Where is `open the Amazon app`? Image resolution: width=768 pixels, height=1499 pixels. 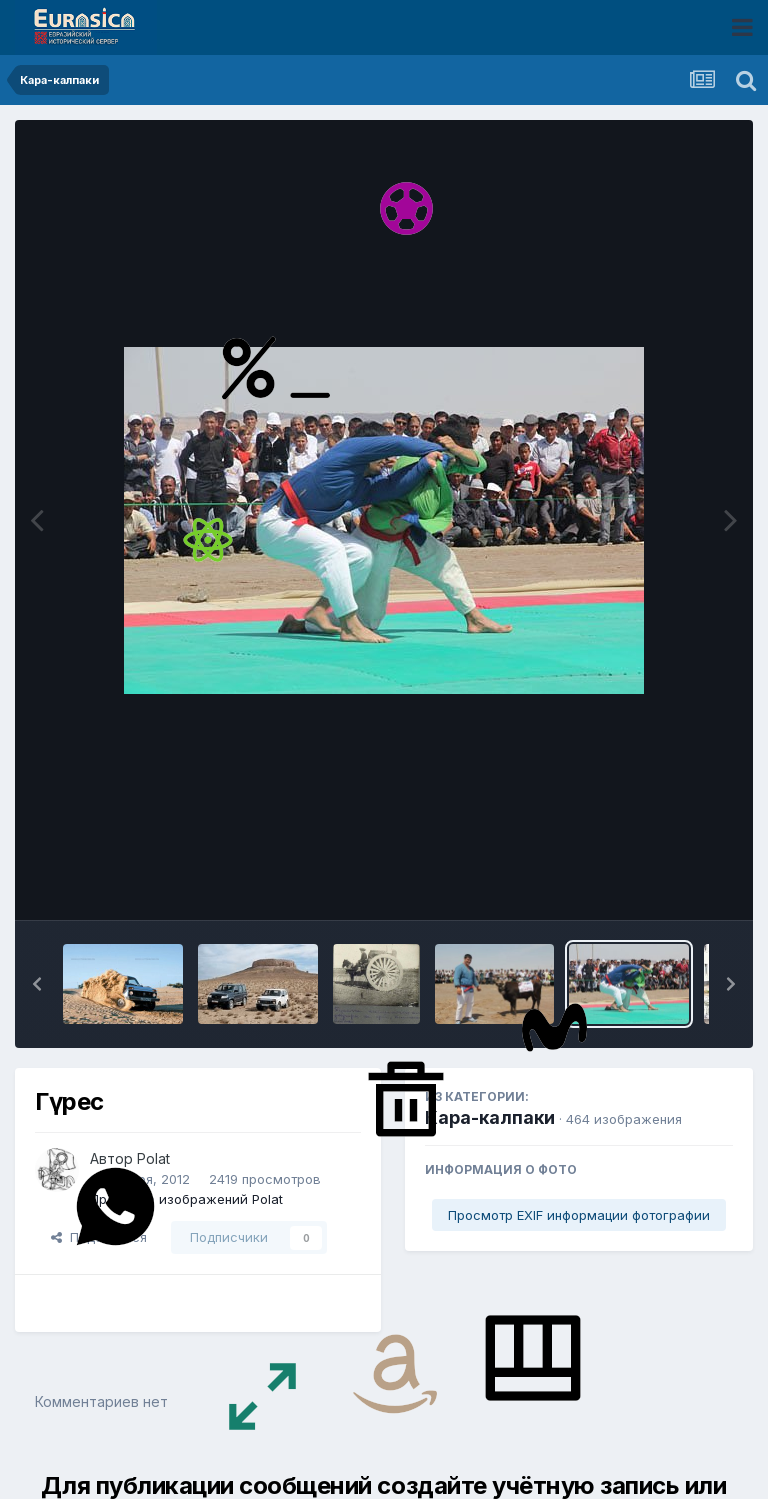
open the Amazon app is located at coordinates (394, 1370).